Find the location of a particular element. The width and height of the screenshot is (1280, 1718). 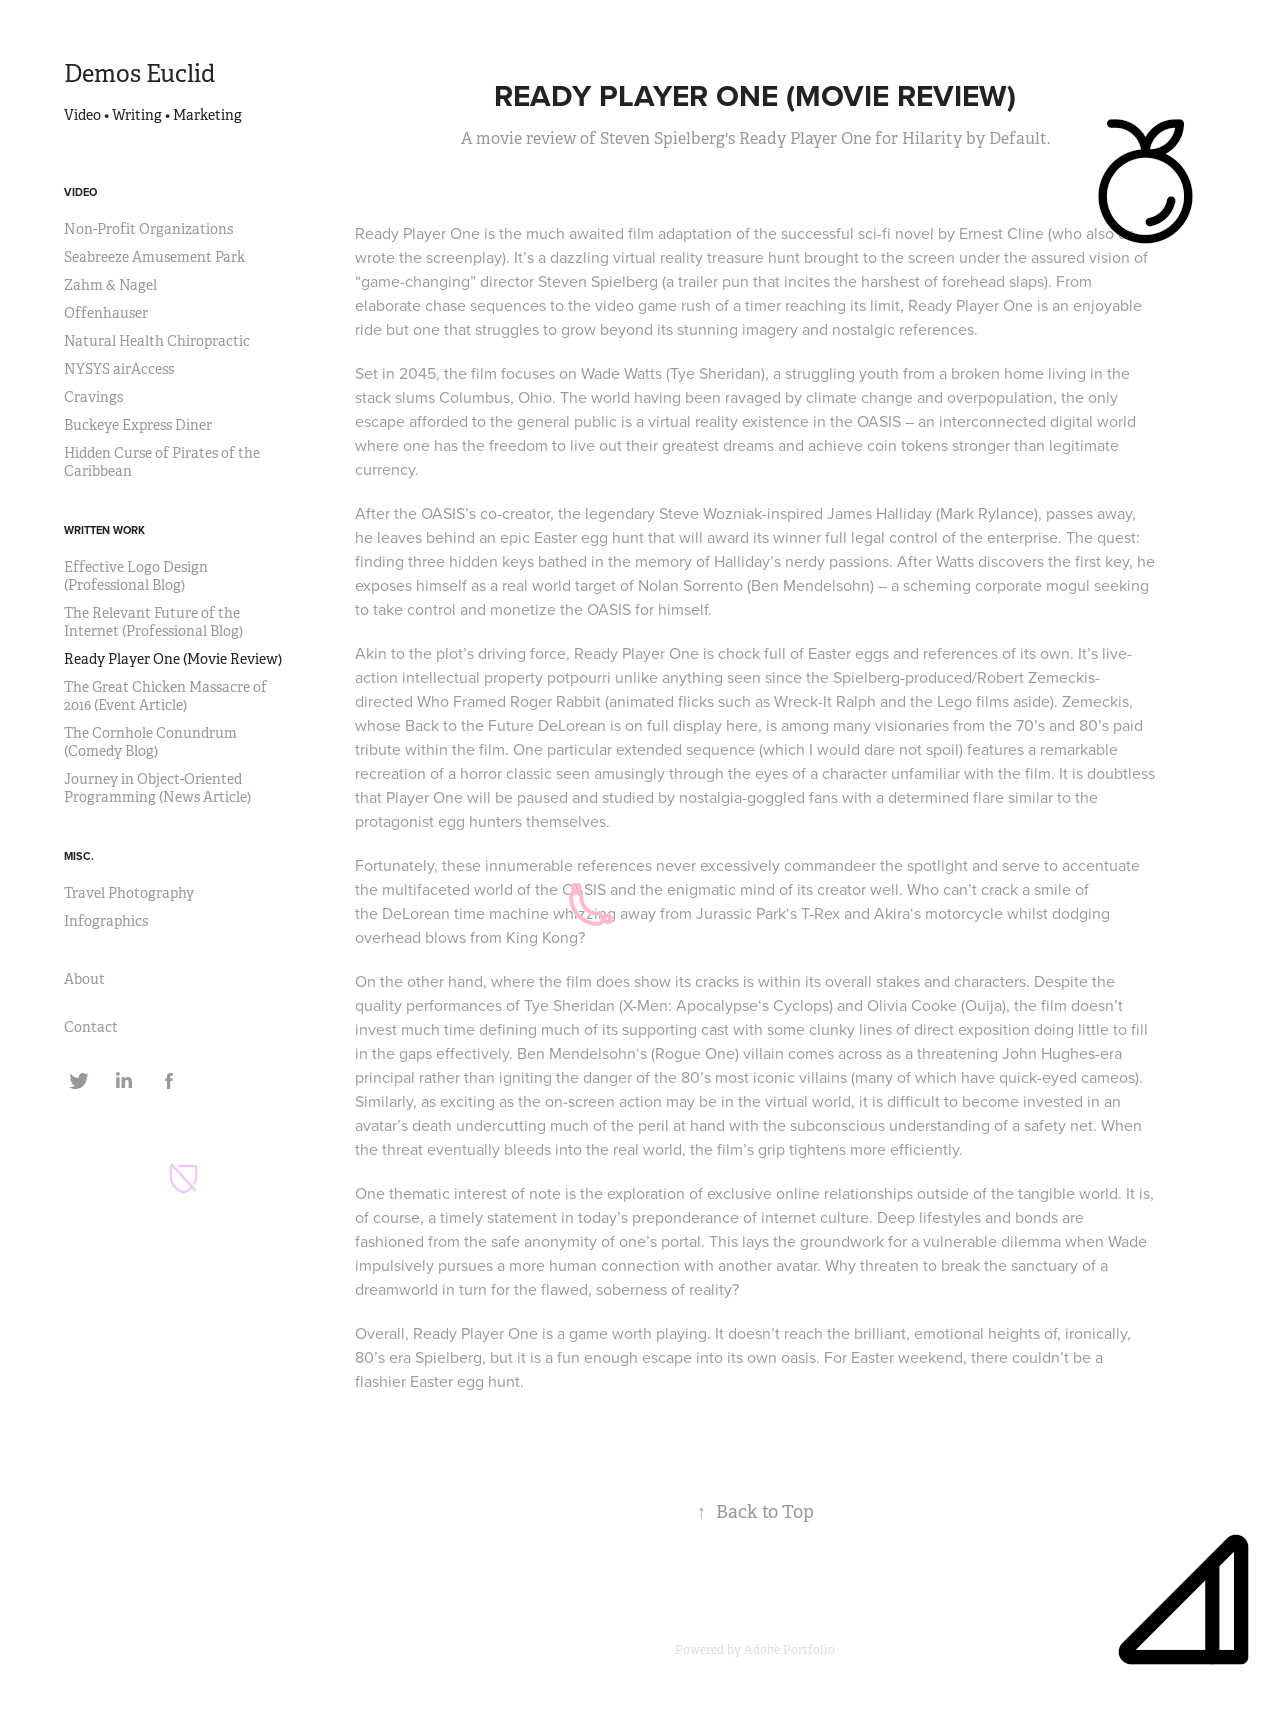

indicates strong cellular signal strength is located at coordinates (1183, 1599).